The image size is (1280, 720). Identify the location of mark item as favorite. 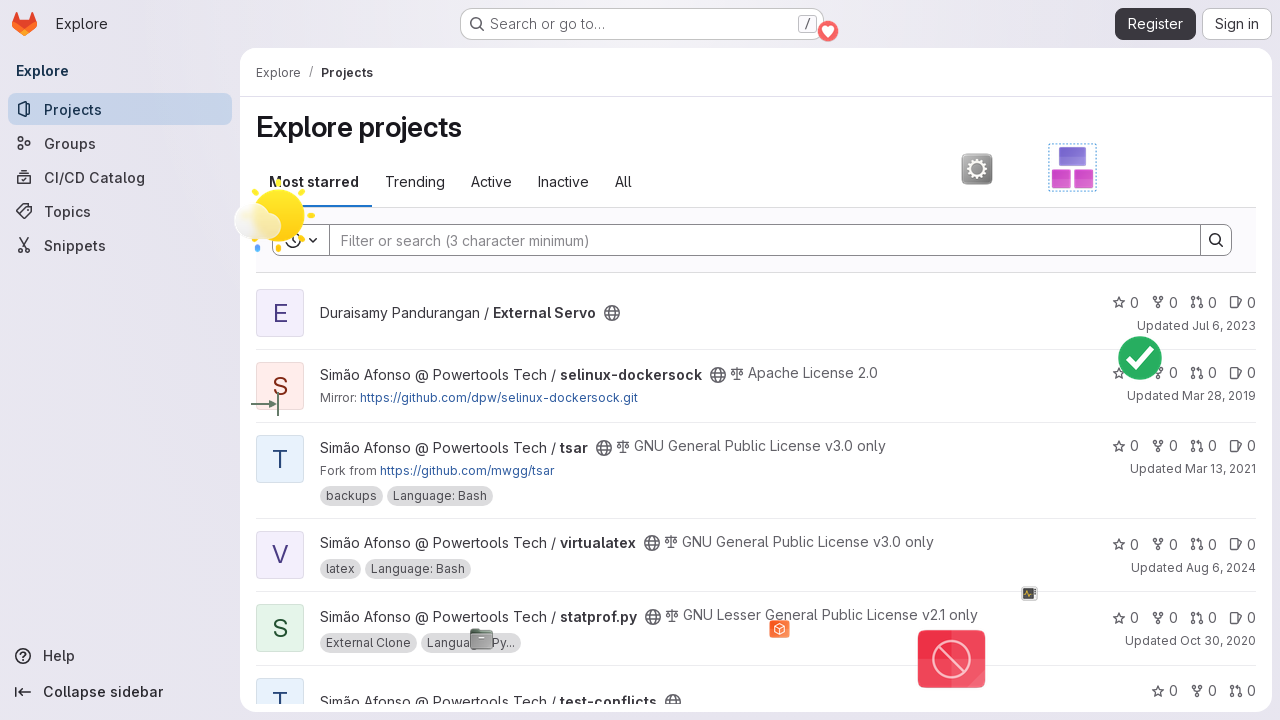
(828, 31).